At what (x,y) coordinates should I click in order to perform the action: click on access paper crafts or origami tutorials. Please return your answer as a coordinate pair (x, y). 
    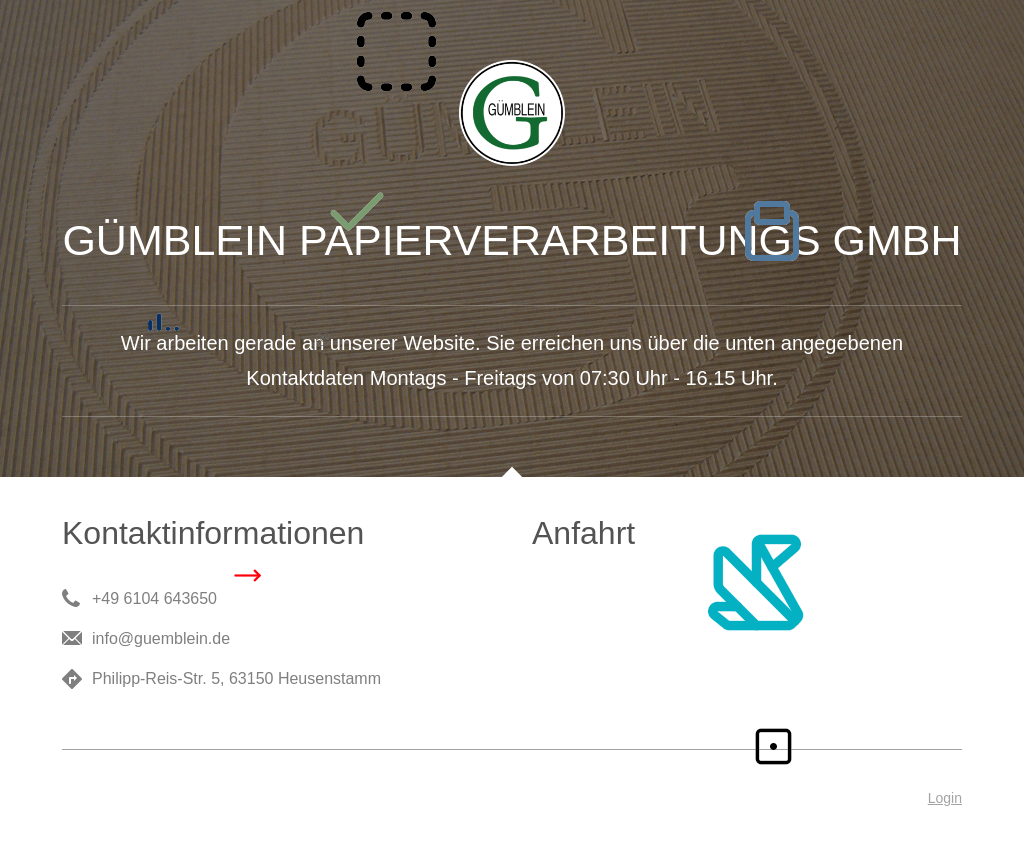
    Looking at the image, I should click on (756, 582).